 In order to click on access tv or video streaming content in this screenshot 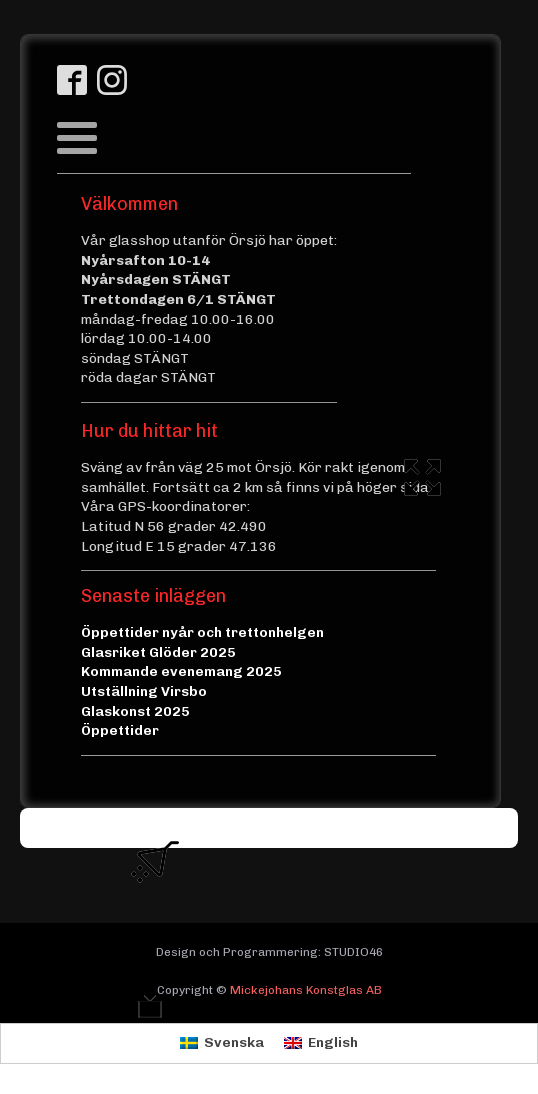, I will do `click(150, 1008)`.